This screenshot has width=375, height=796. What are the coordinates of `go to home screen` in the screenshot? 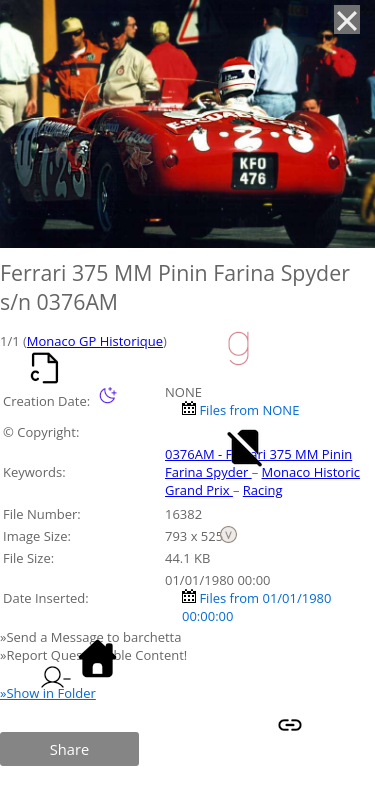 It's located at (97, 658).